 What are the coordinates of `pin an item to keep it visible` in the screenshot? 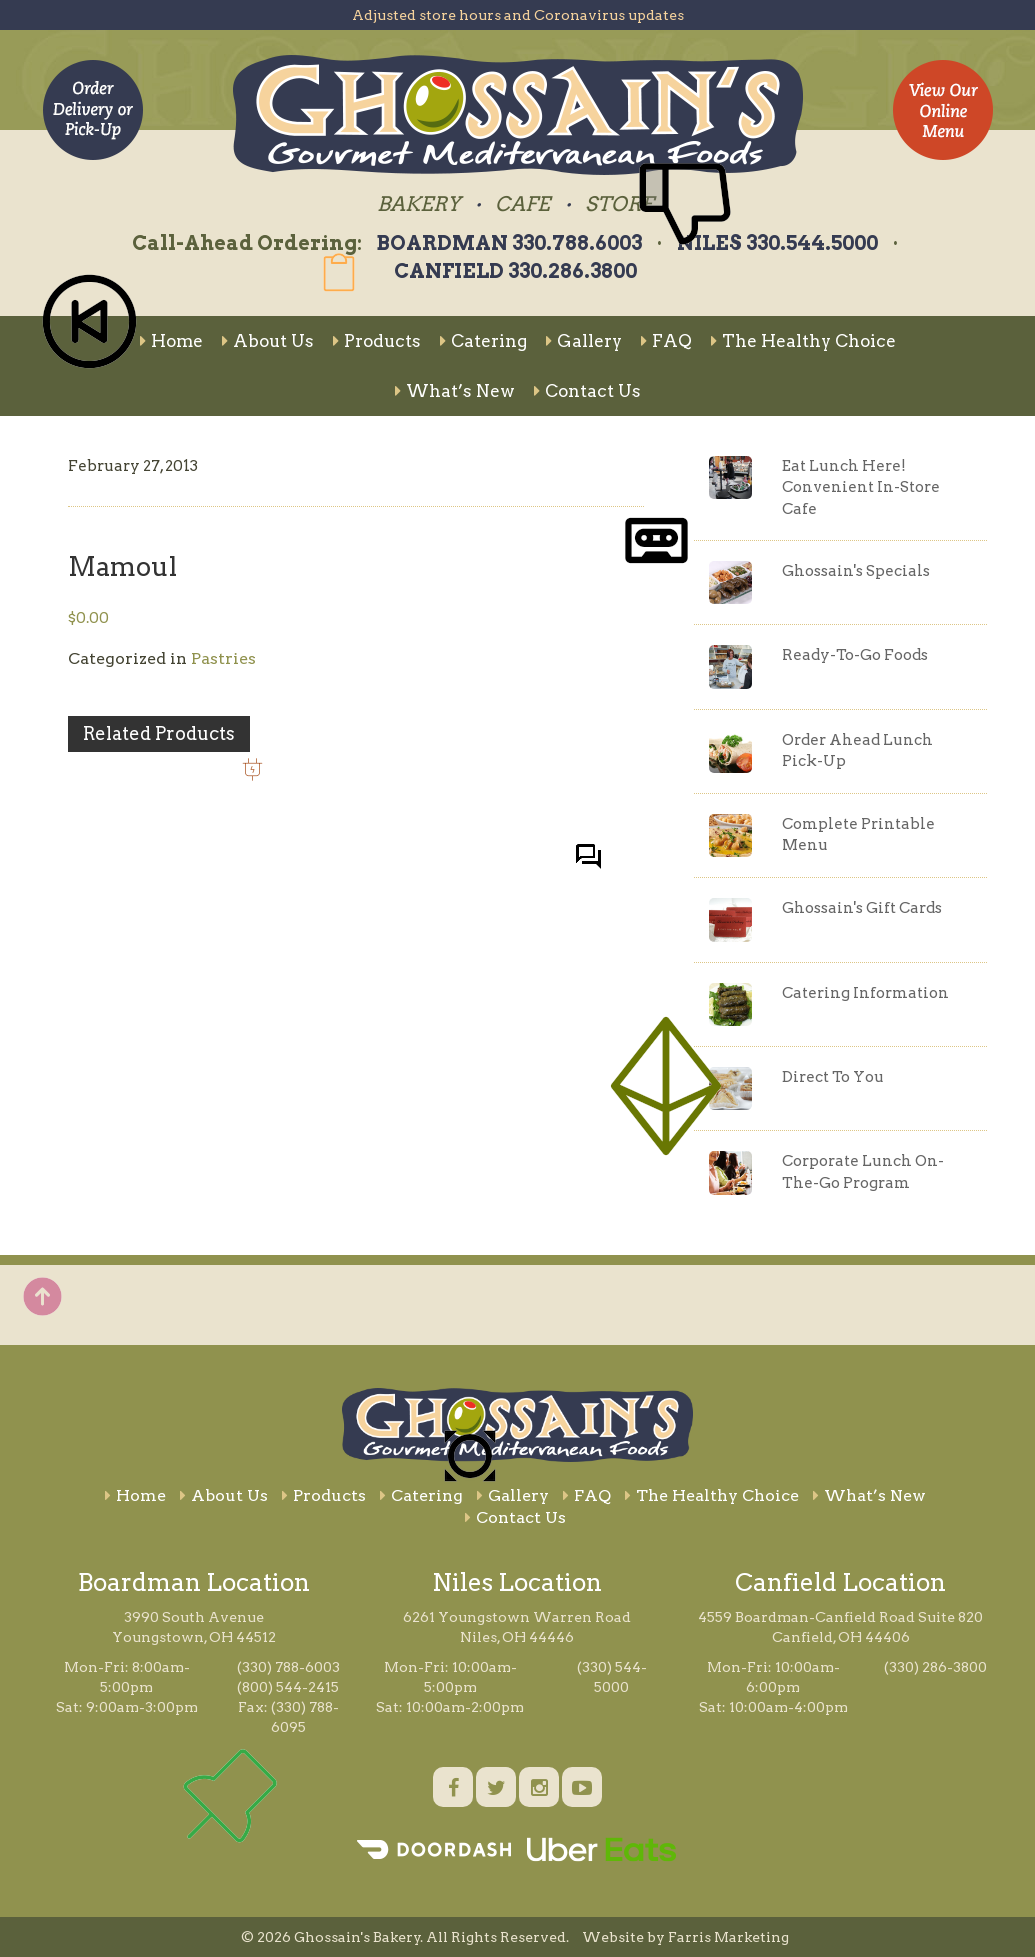 It's located at (226, 1799).